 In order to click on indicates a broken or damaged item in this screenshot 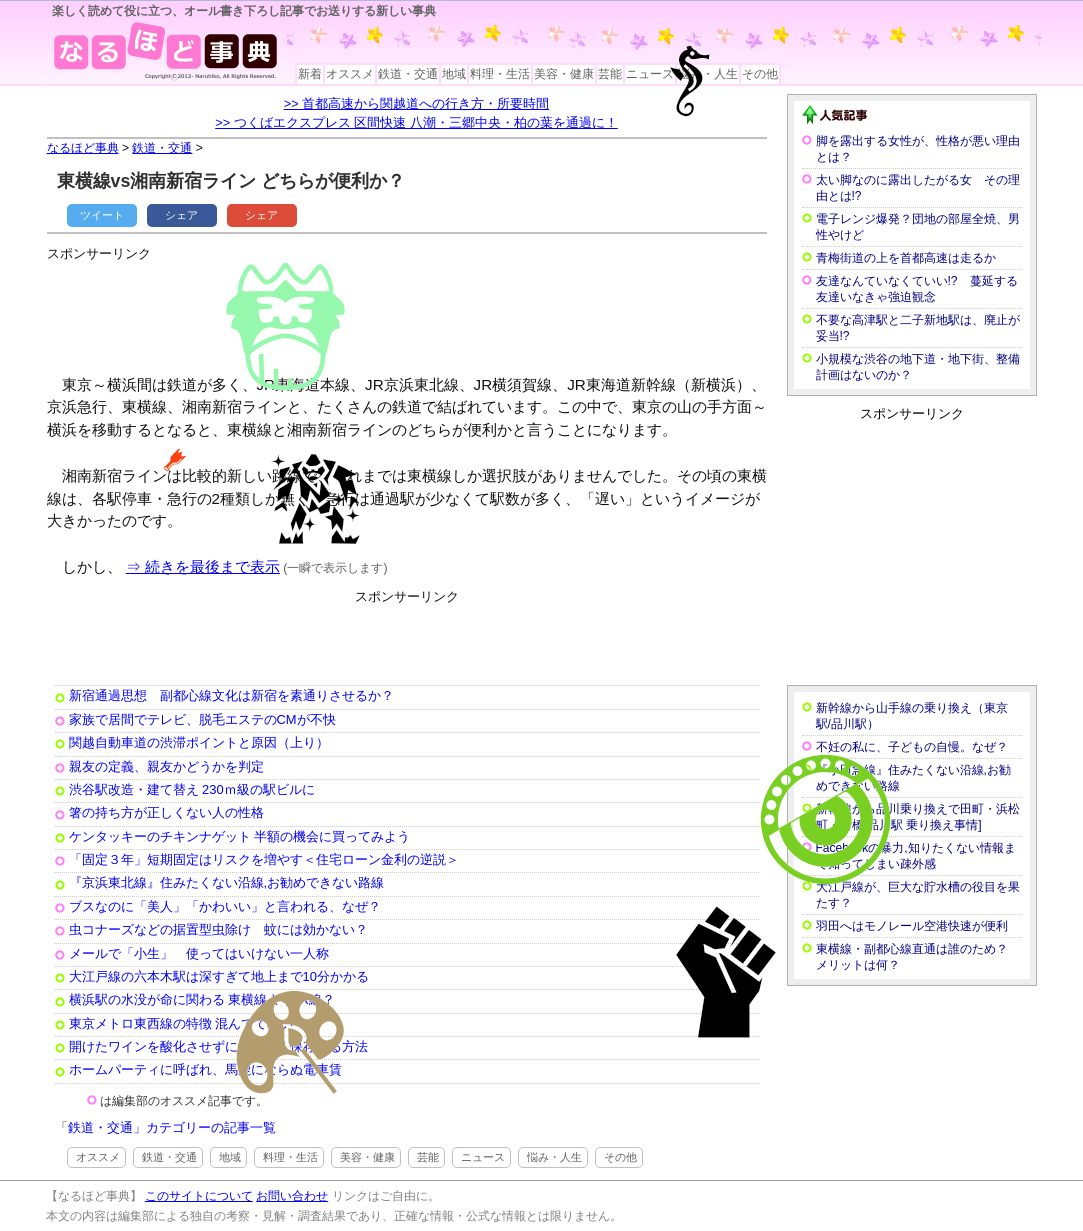, I will do `click(175, 460)`.